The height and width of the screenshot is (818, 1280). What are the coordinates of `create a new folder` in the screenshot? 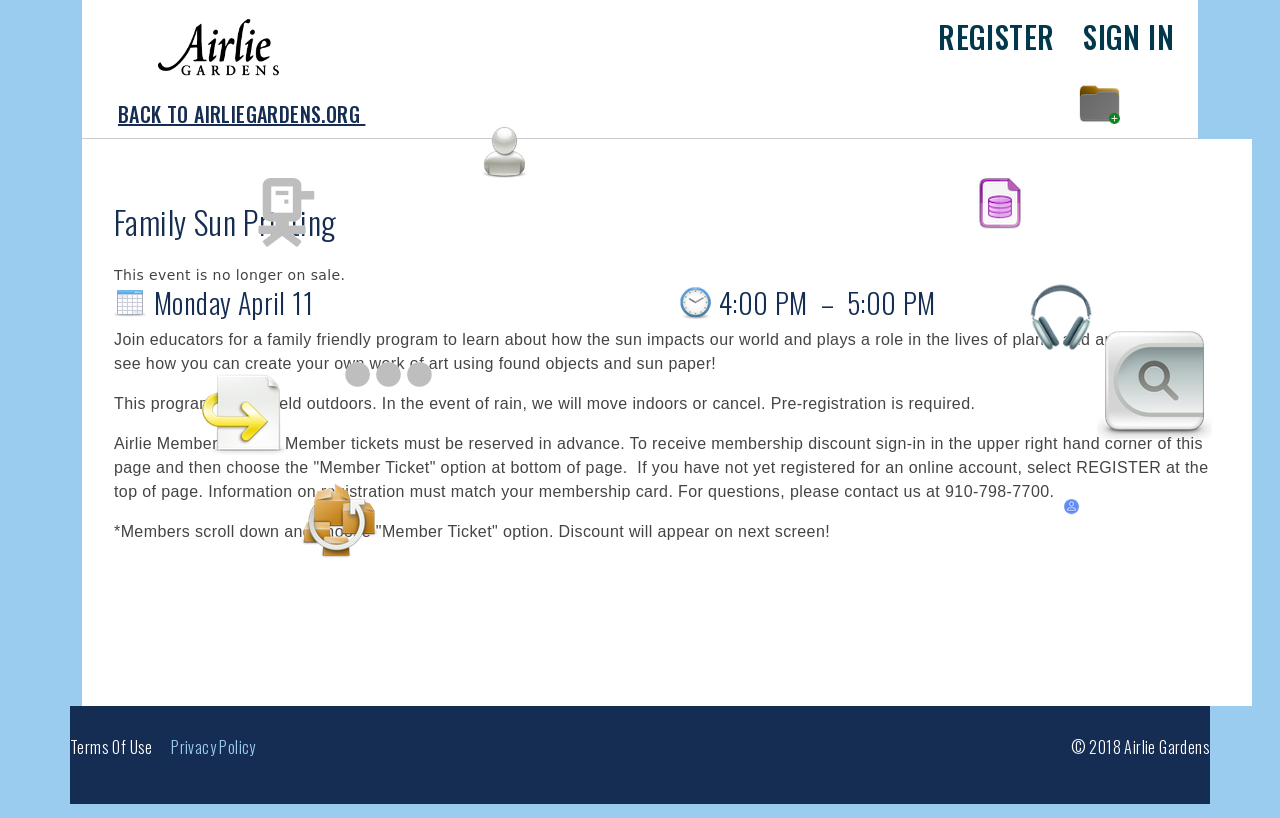 It's located at (1099, 103).